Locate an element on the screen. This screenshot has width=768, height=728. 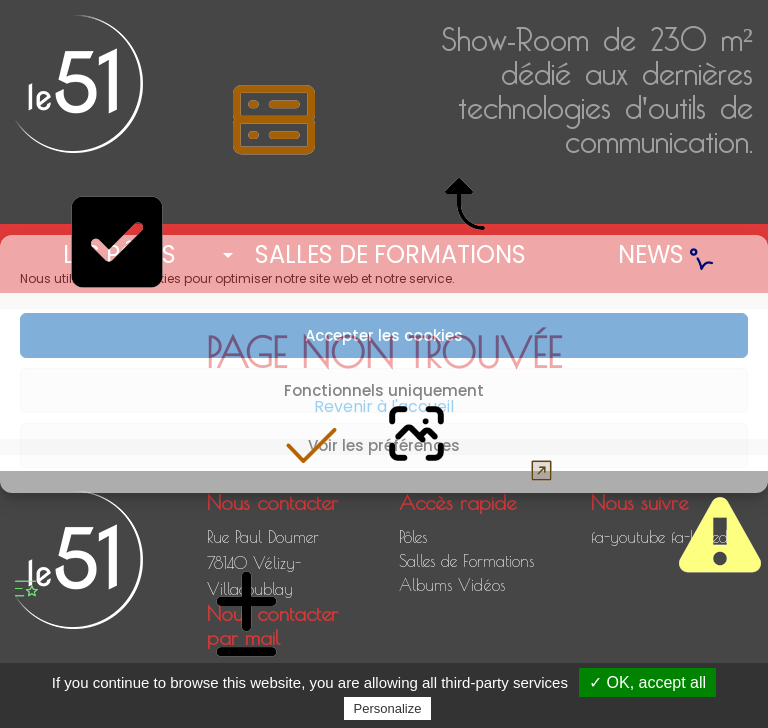
a selected or checked item is located at coordinates (117, 242).